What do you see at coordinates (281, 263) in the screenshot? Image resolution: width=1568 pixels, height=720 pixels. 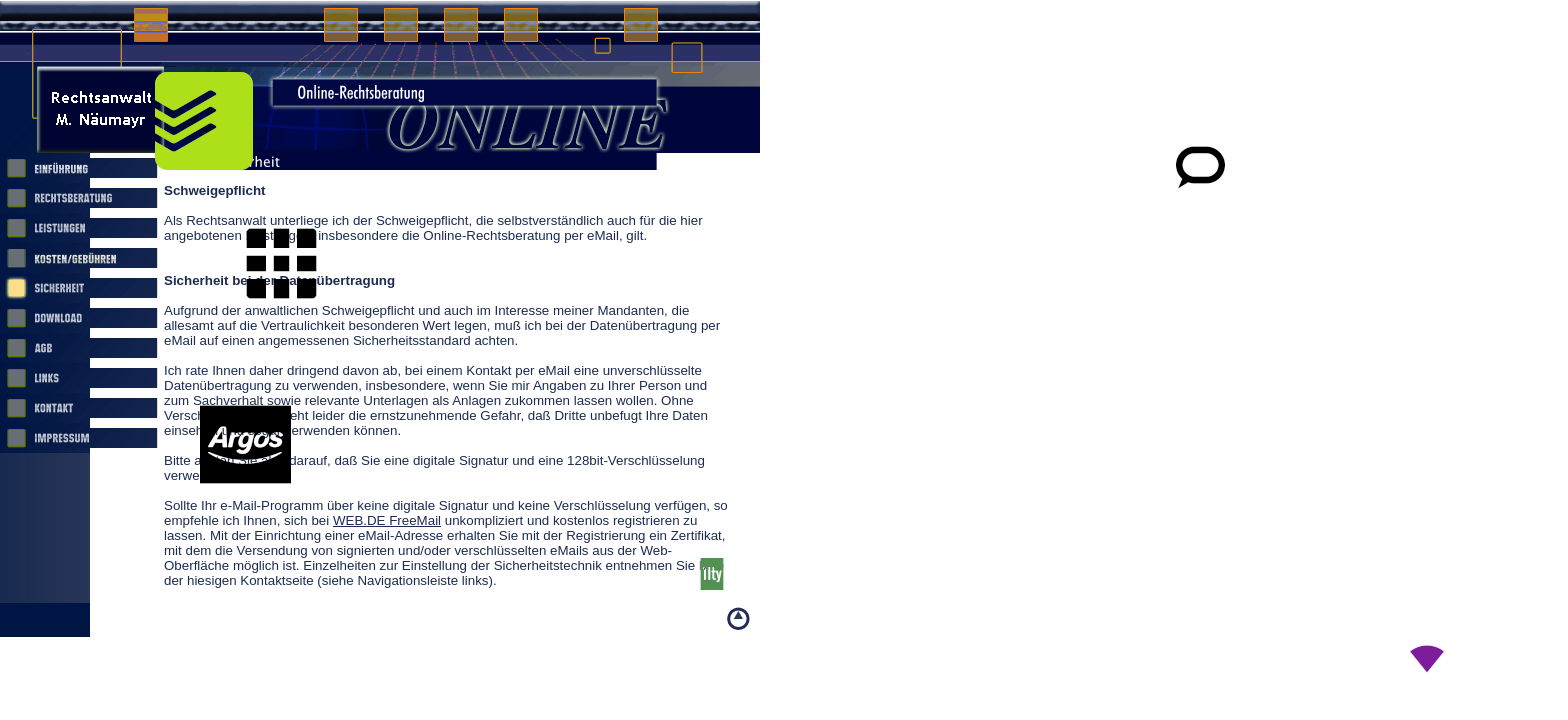 I see `view items in grid layout` at bounding box center [281, 263].